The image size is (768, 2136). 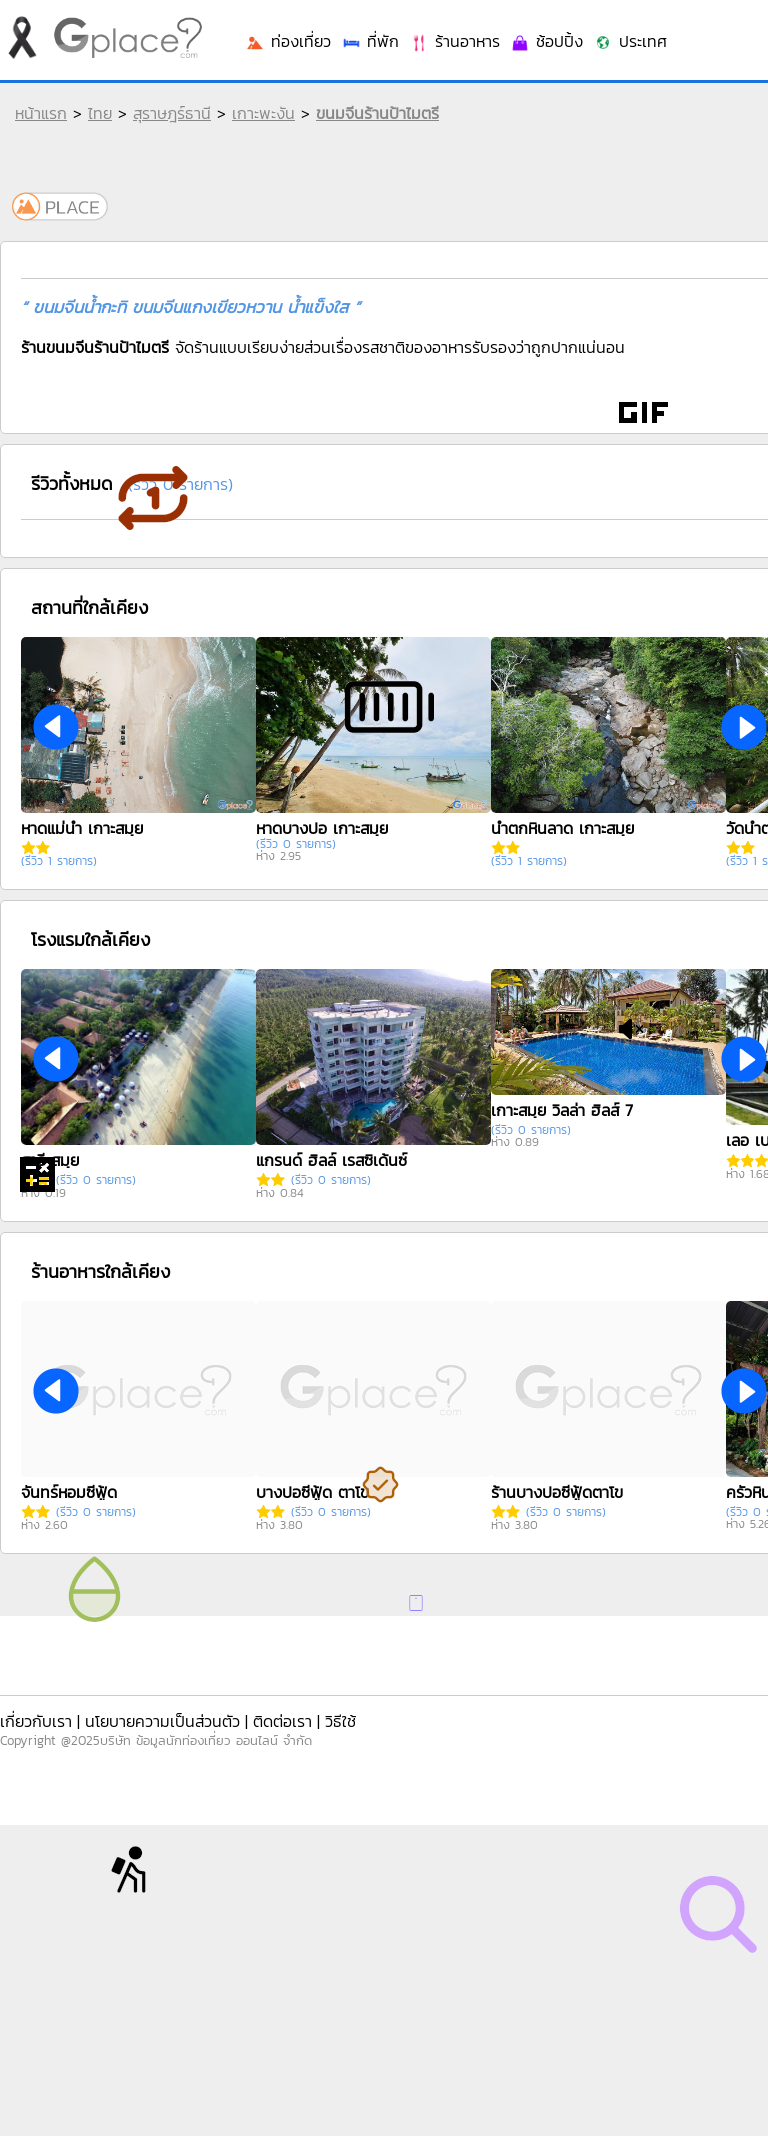 What do you see at coordinates (130, 1869) in the screenshot?
I see `access hiking trails or outdoor activities` at bounding box center [130, 1869].